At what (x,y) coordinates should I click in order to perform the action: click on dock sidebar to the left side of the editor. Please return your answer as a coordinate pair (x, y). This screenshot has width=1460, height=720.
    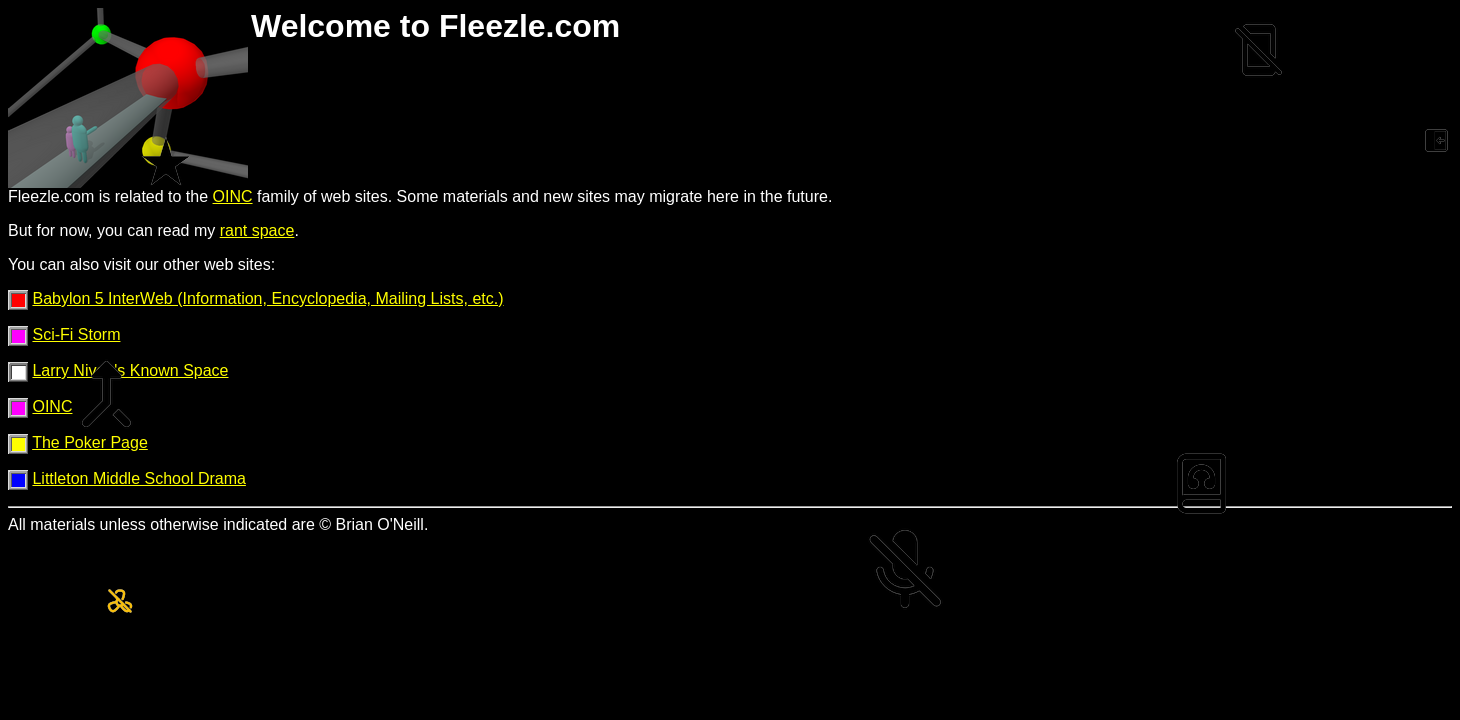
    Looking at the image, I should click on (1436, 140).